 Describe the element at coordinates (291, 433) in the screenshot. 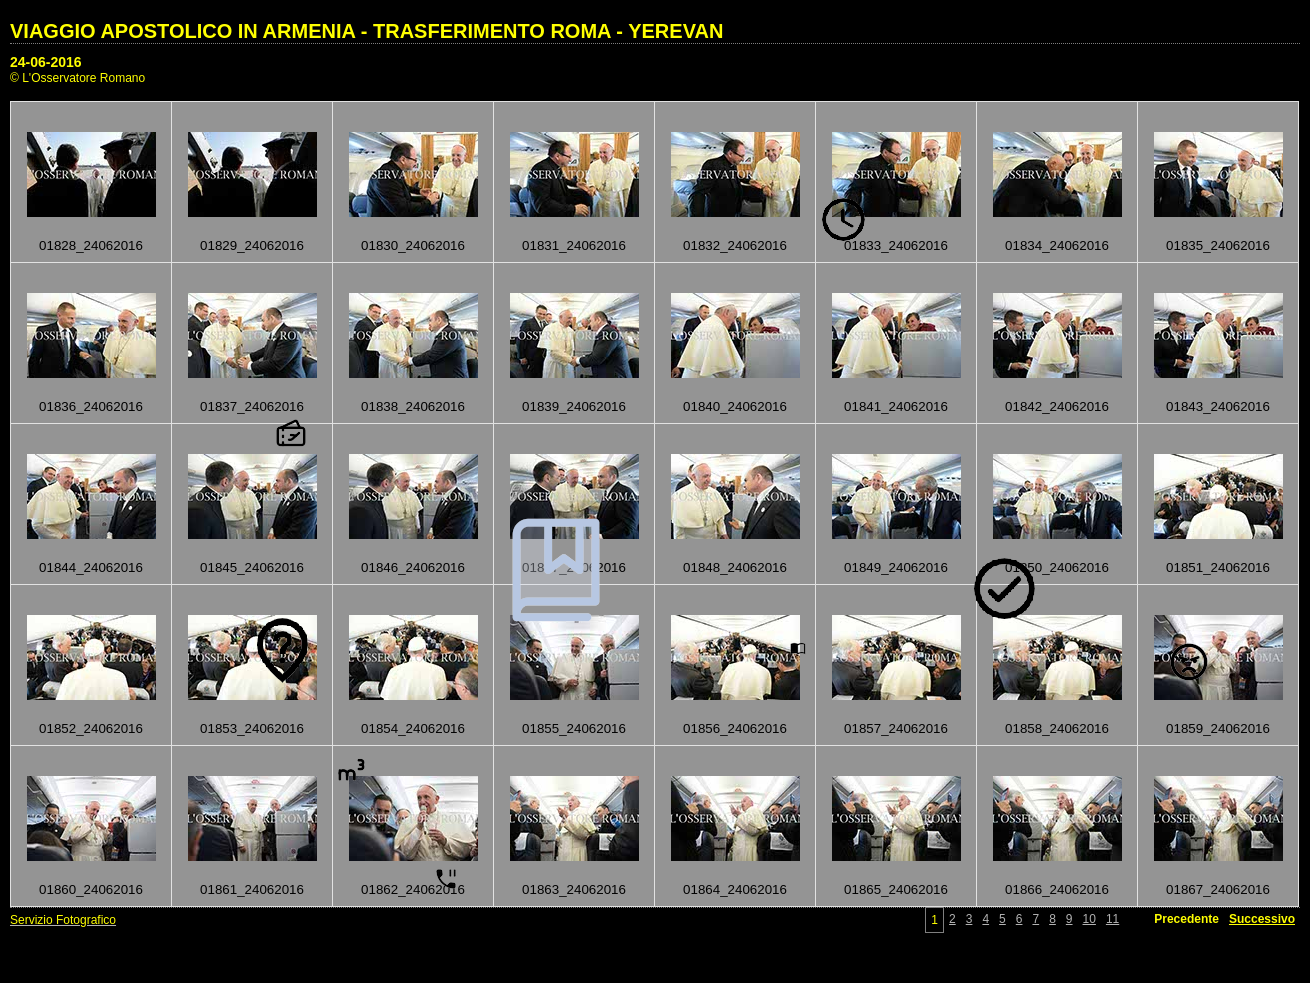

I see `view flight tickets or boarding passes` at that location.